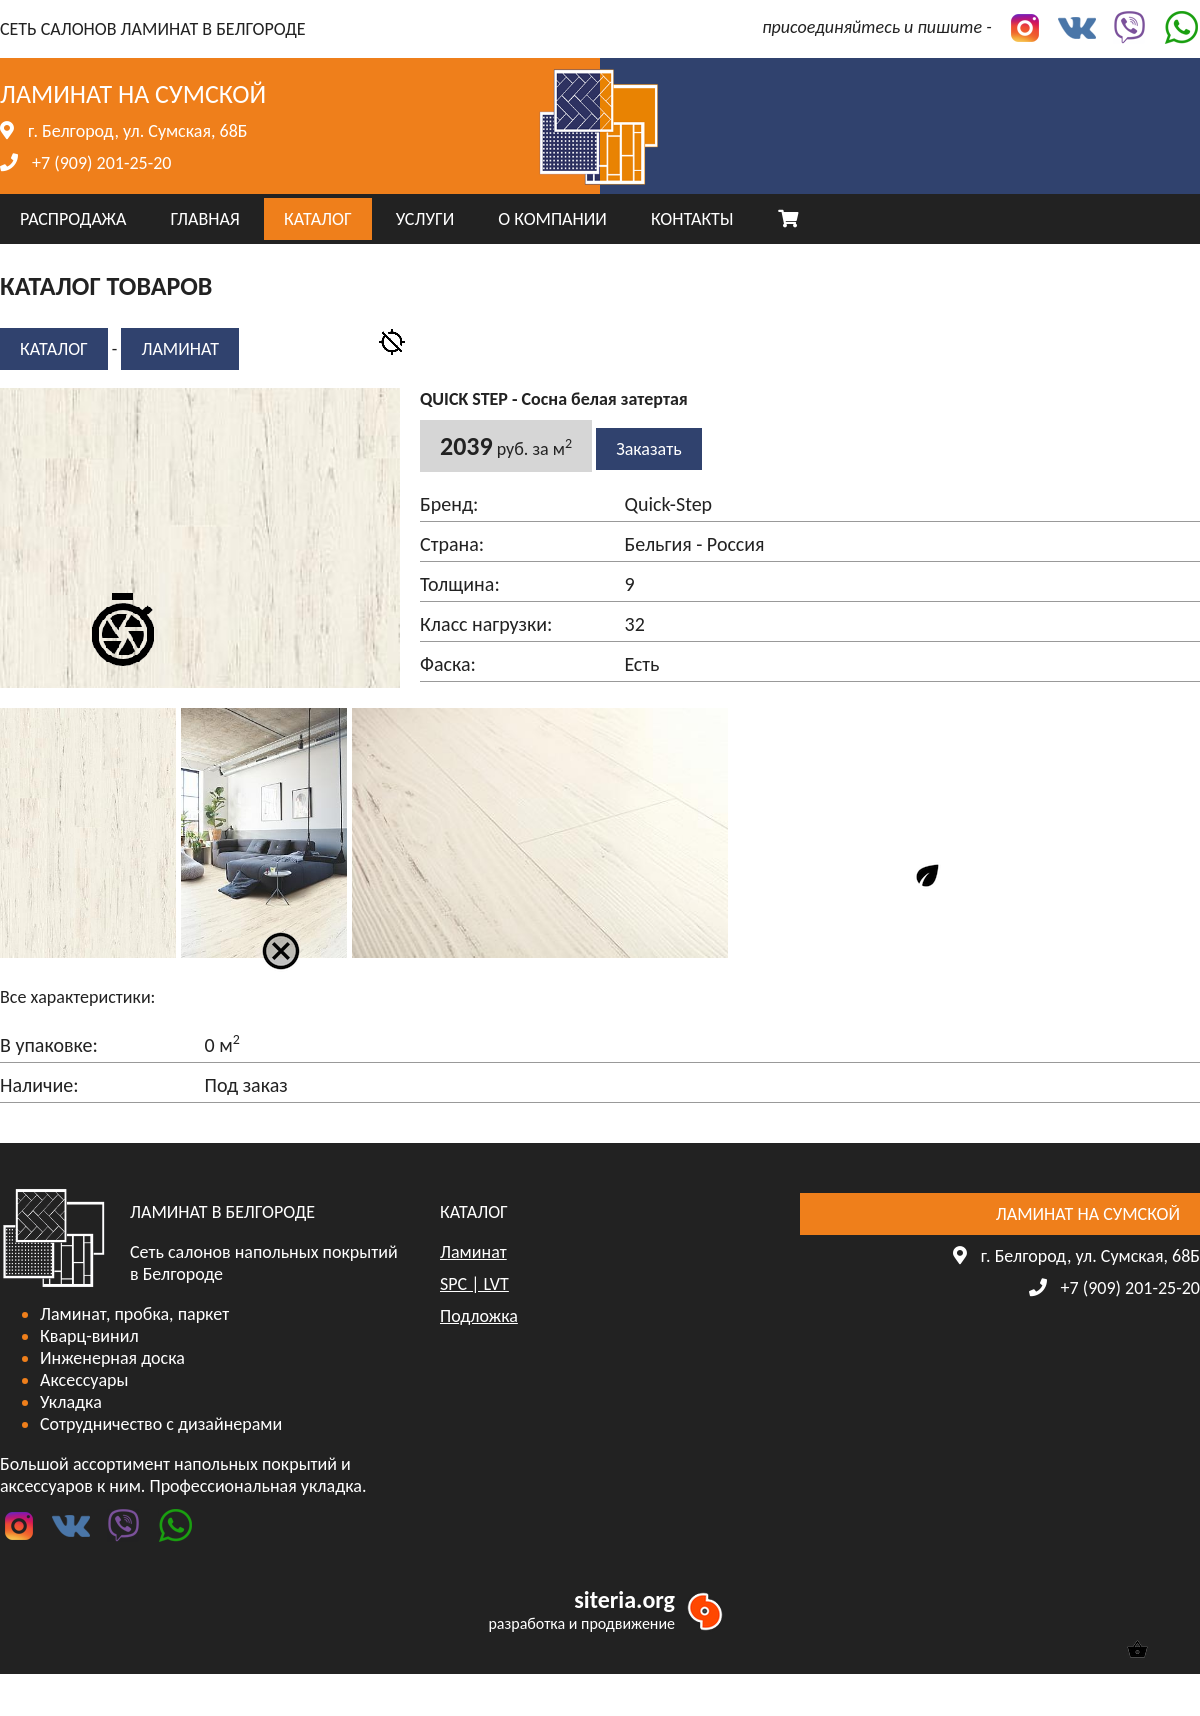  I want to click on view your shopping basket, so click(1137, 1649).